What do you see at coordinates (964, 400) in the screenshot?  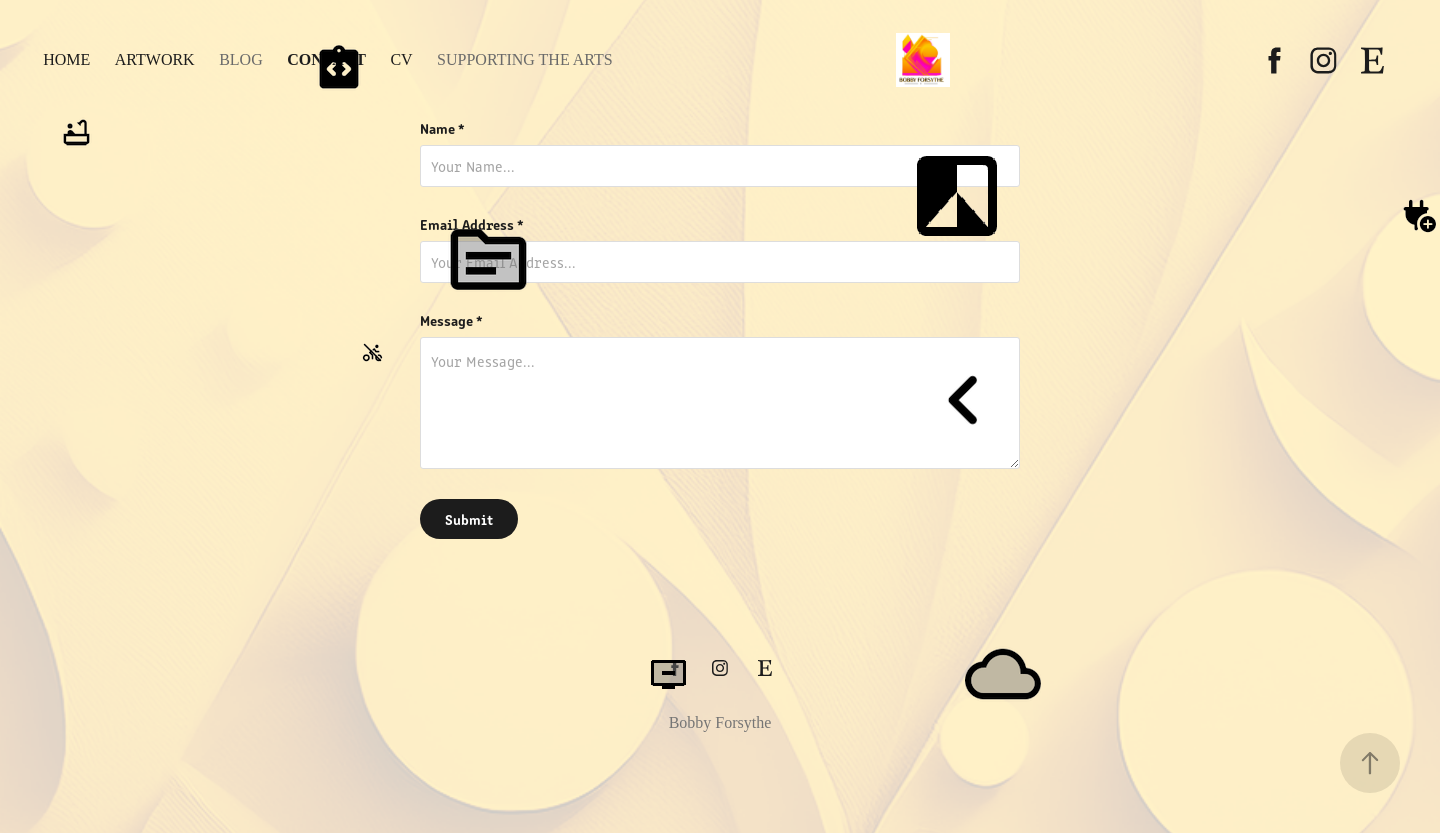 I see `go back to the previous screen` at bounding box center [964, 400].